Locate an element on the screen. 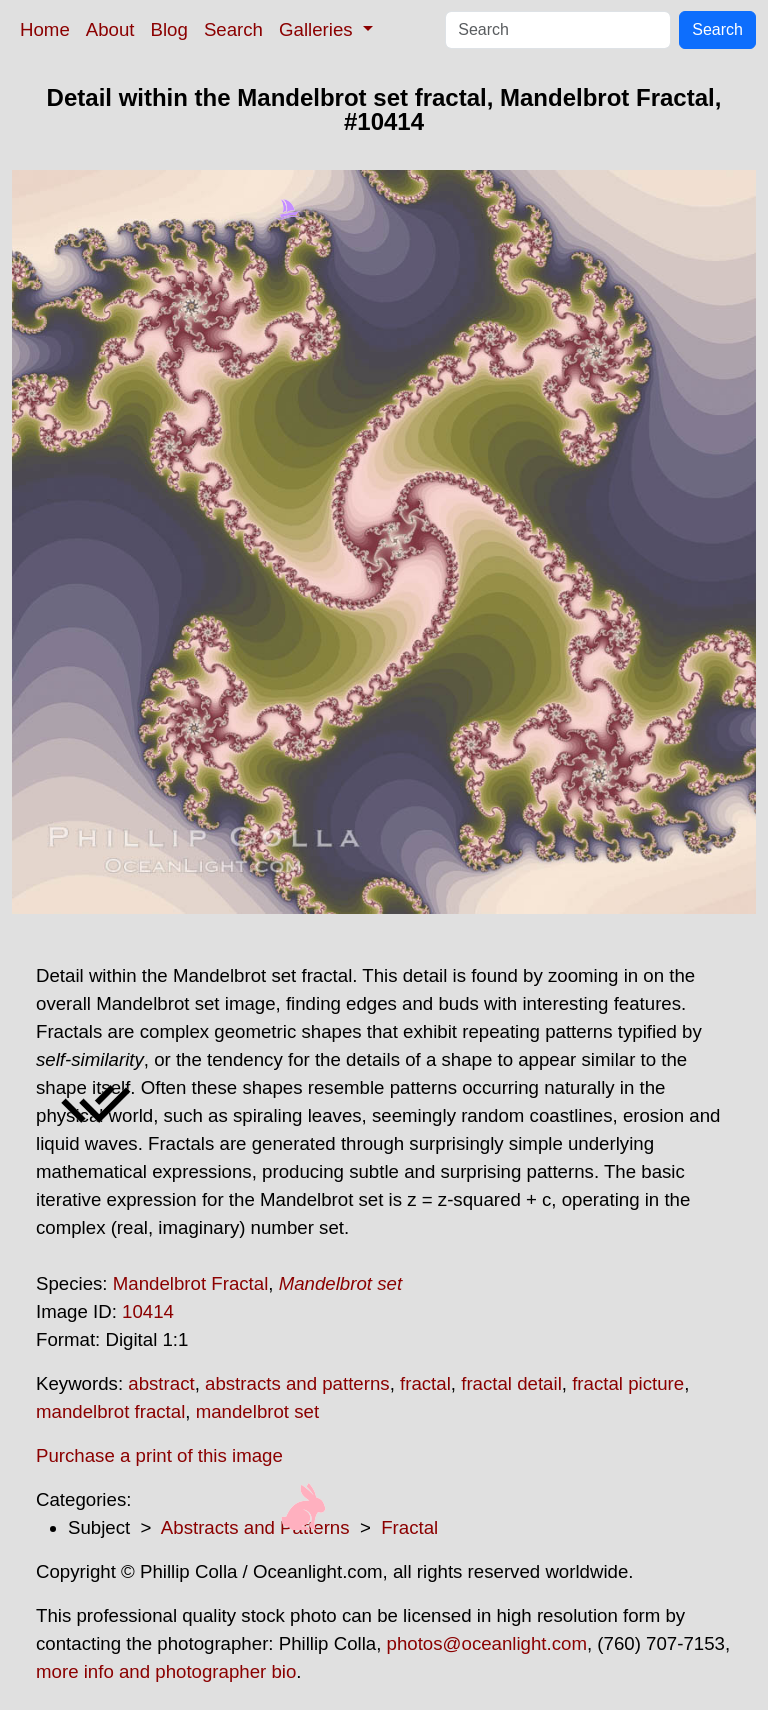  message sent and read confirmation is located at coordinates (96, 1104).